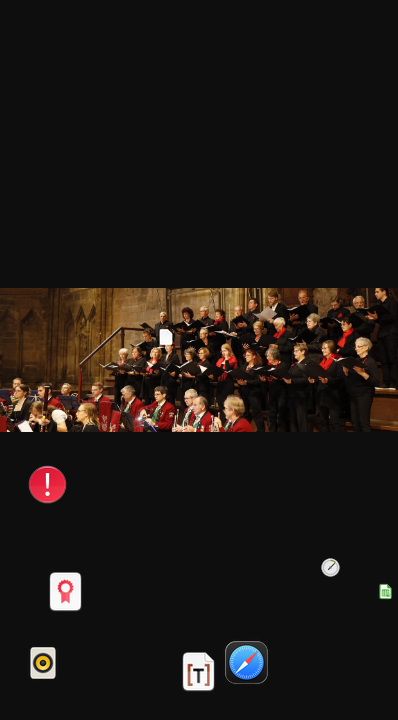  Describe the element at coordinates (198, 671) in the screenshot. I see `a toml configuration file` at that location.